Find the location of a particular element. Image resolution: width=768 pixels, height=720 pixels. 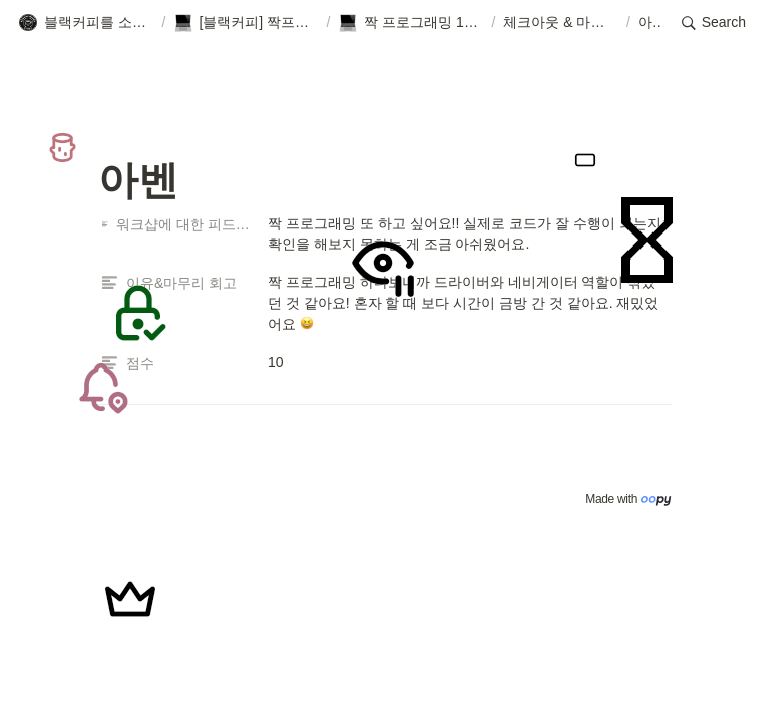

indicates secure or verified connection is located at coordinates (138, 313).